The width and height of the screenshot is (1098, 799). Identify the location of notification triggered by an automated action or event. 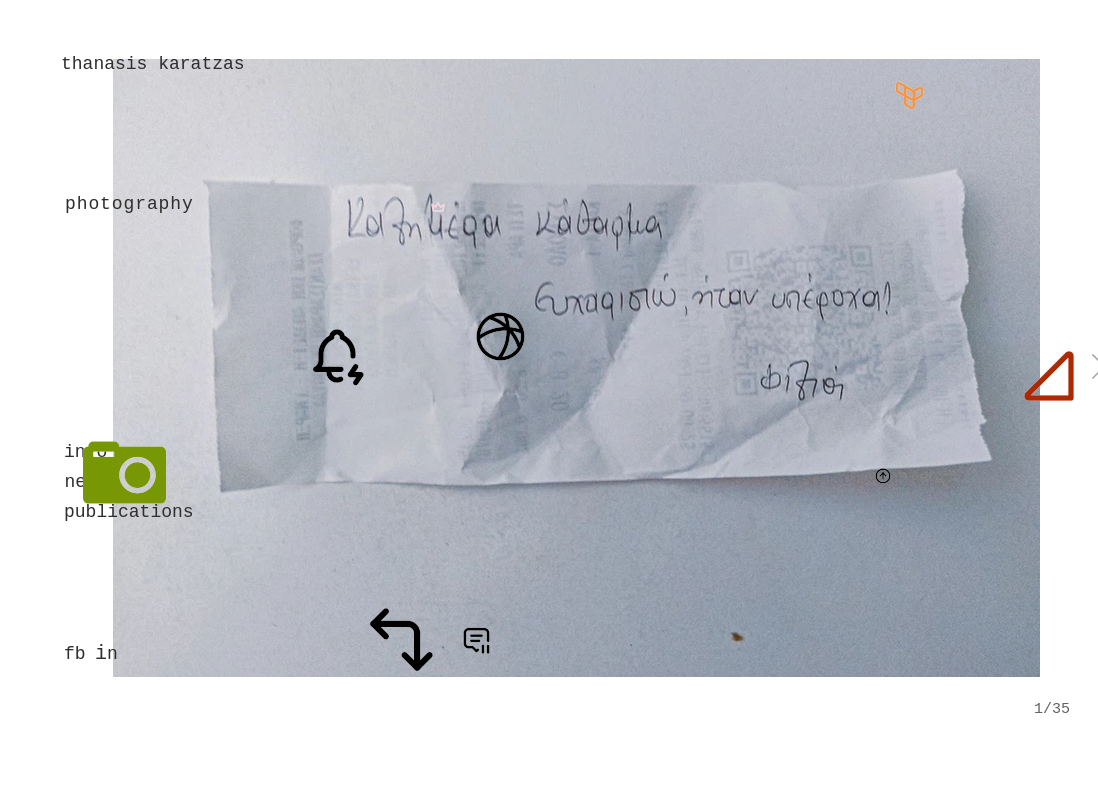
(337, 356).